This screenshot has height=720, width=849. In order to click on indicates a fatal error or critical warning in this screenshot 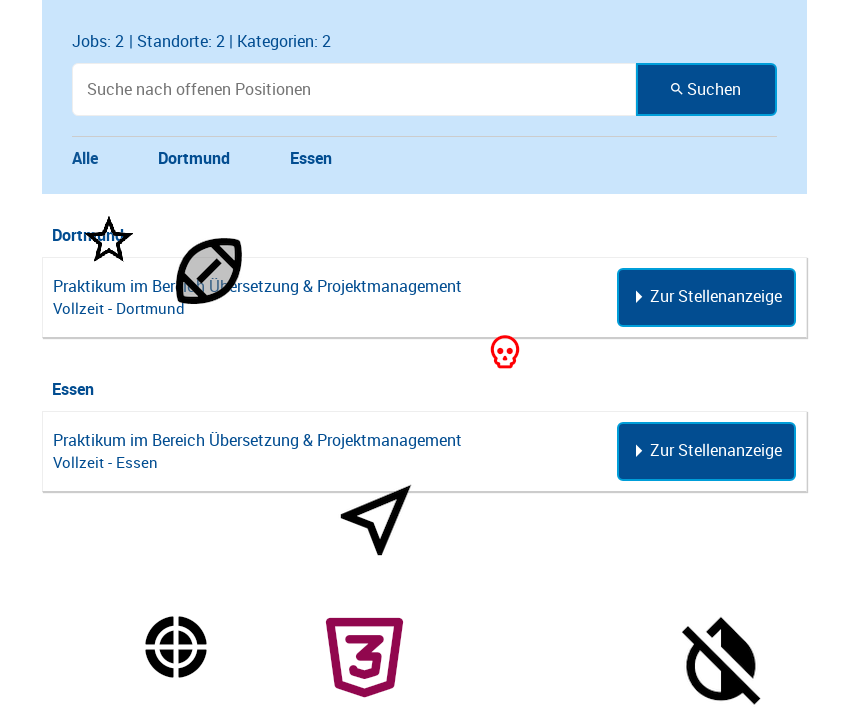, I will do `click(505, 351)`.